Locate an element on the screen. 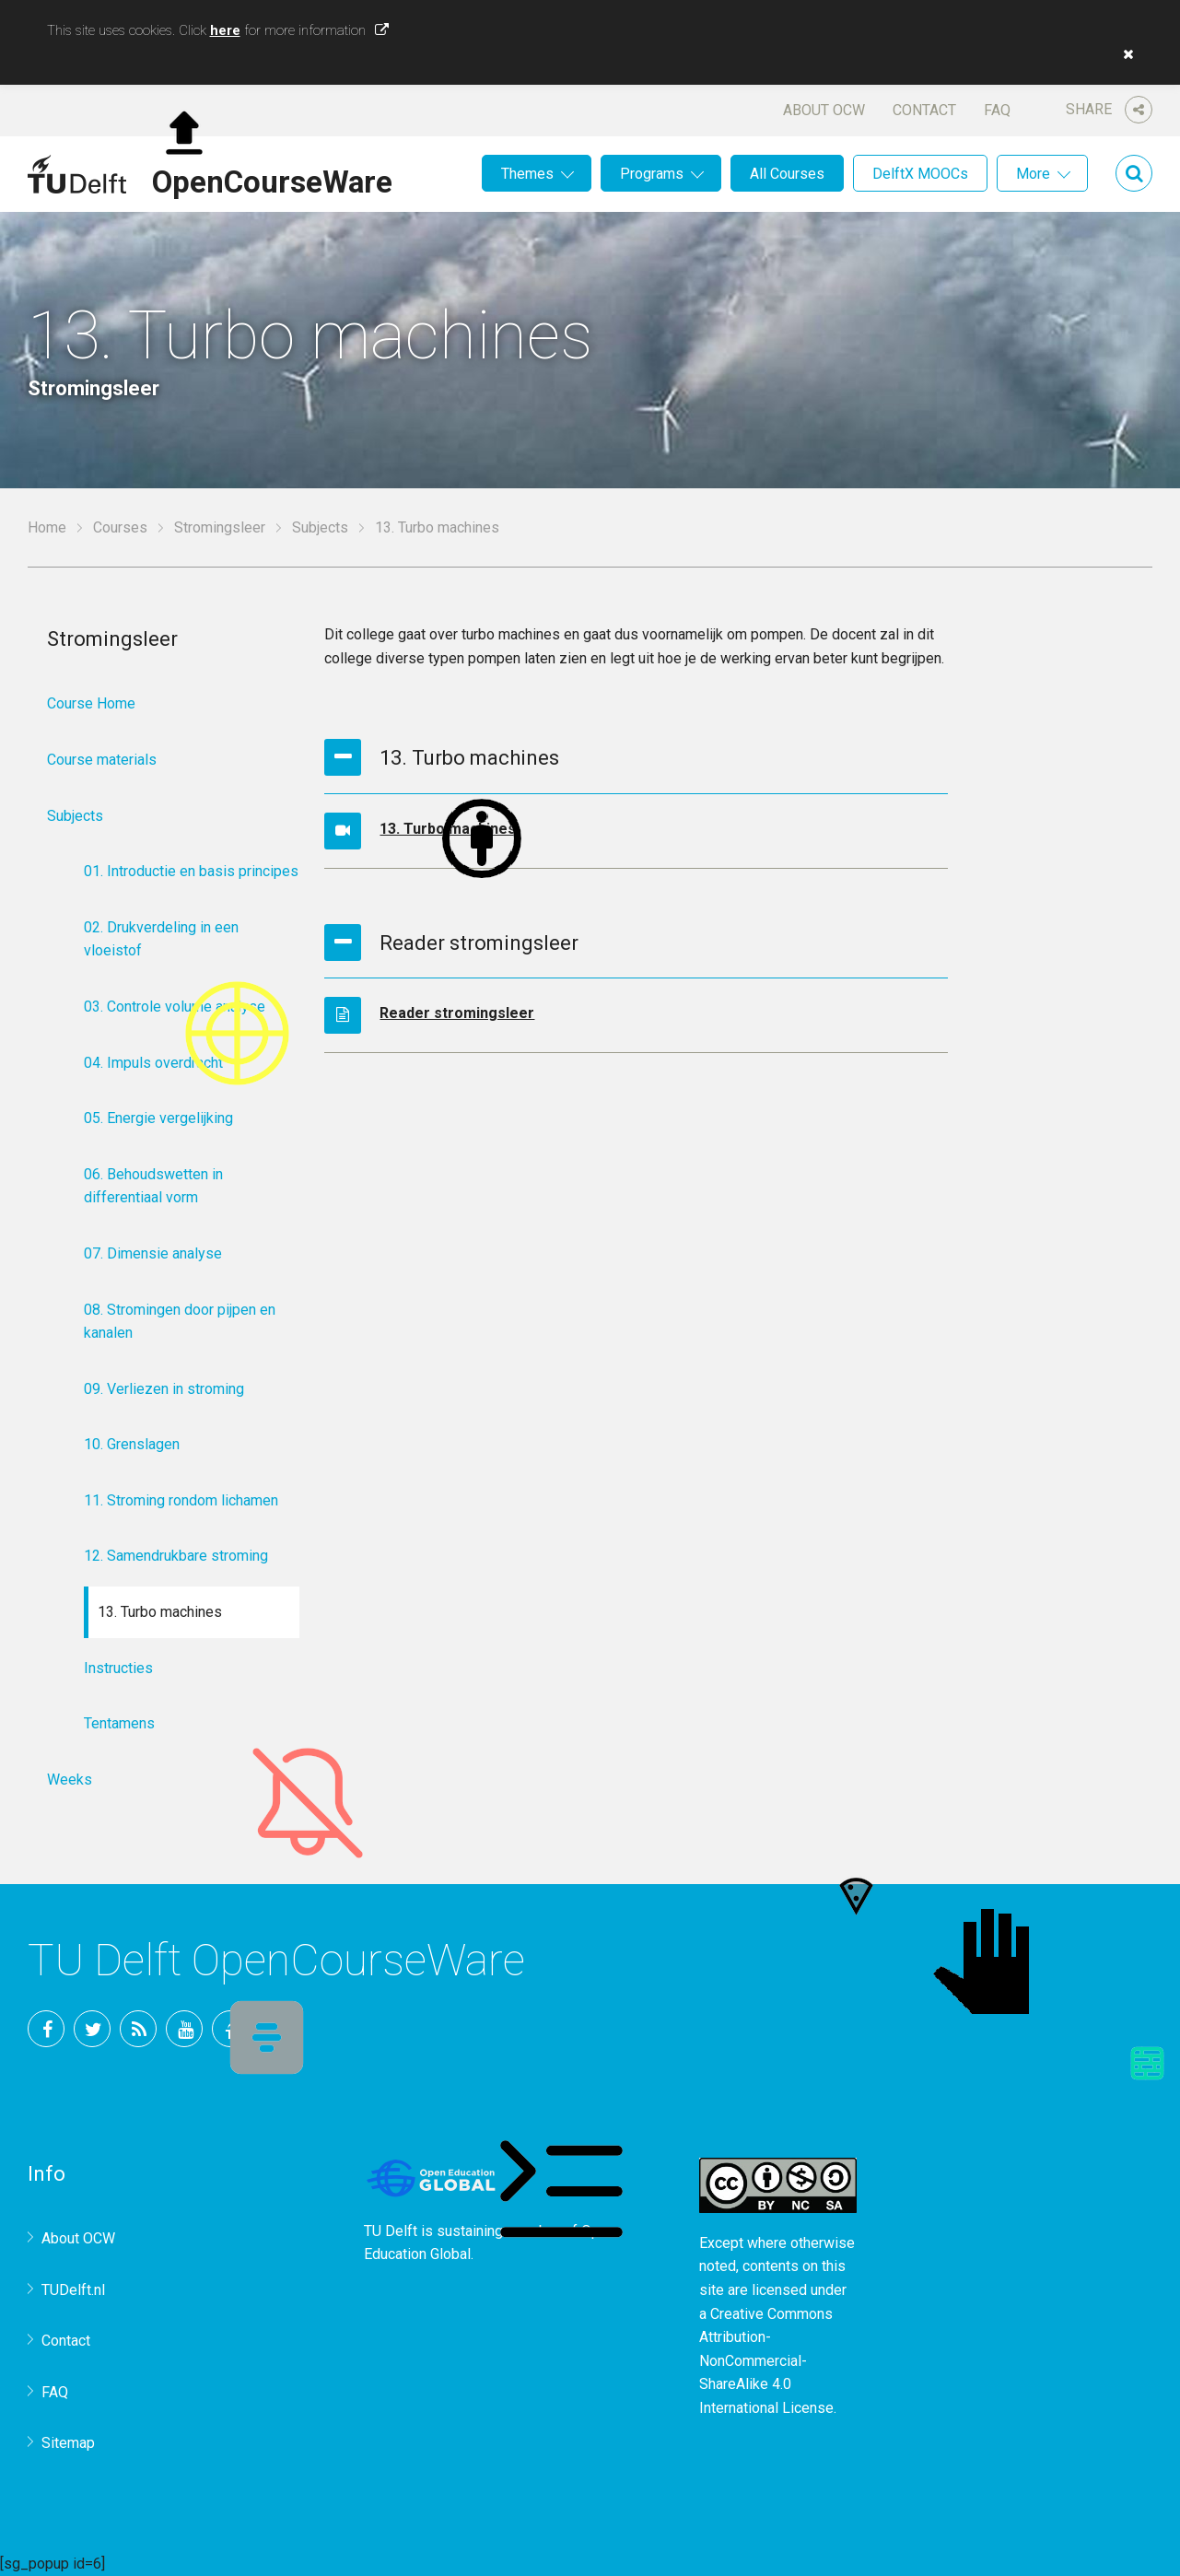 This screenshot has height=2576, width=1180. view wall or barrier settings is located at coordinates (1147, 2063).